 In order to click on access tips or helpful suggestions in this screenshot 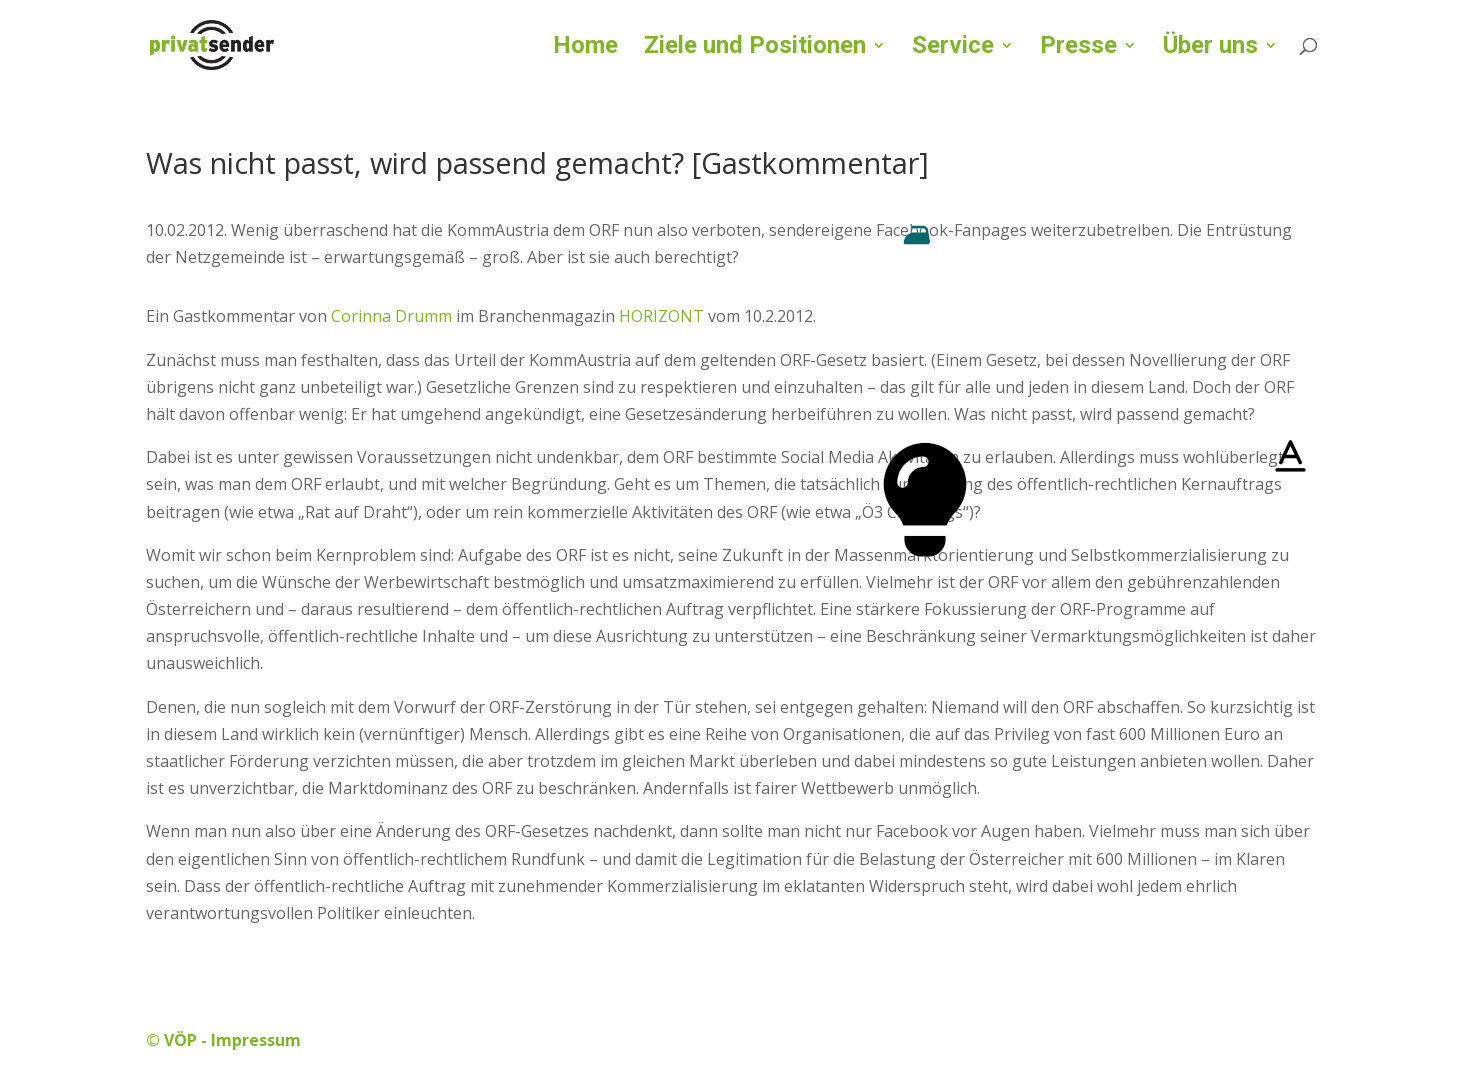, I will do `click(925, 498)`.